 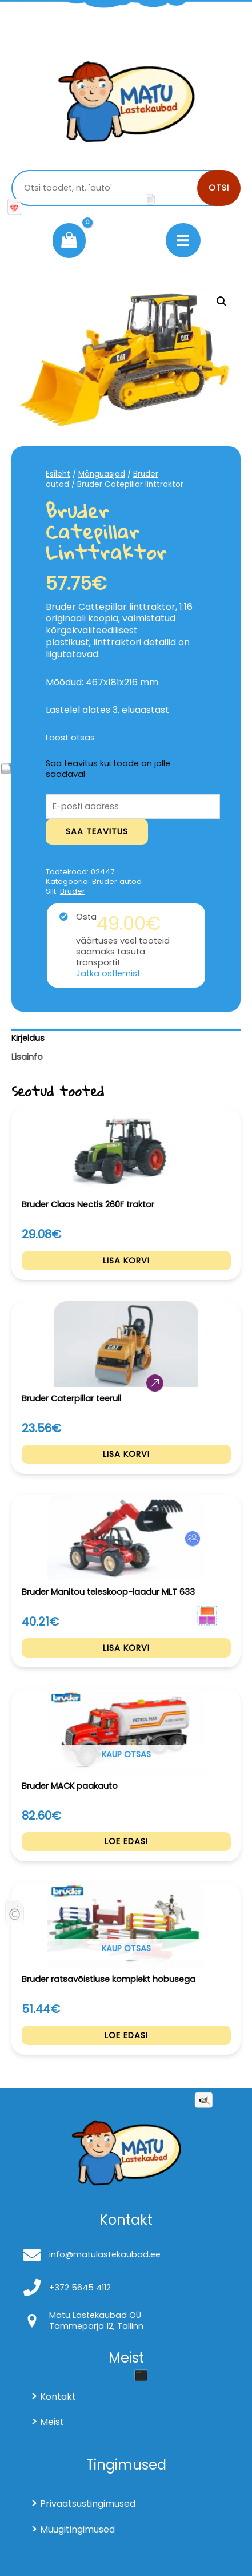 What do you see at coordinates (193, 1539) in the screenshot?
I see `access user account and personal settings` at bounding box center [193, 1539].